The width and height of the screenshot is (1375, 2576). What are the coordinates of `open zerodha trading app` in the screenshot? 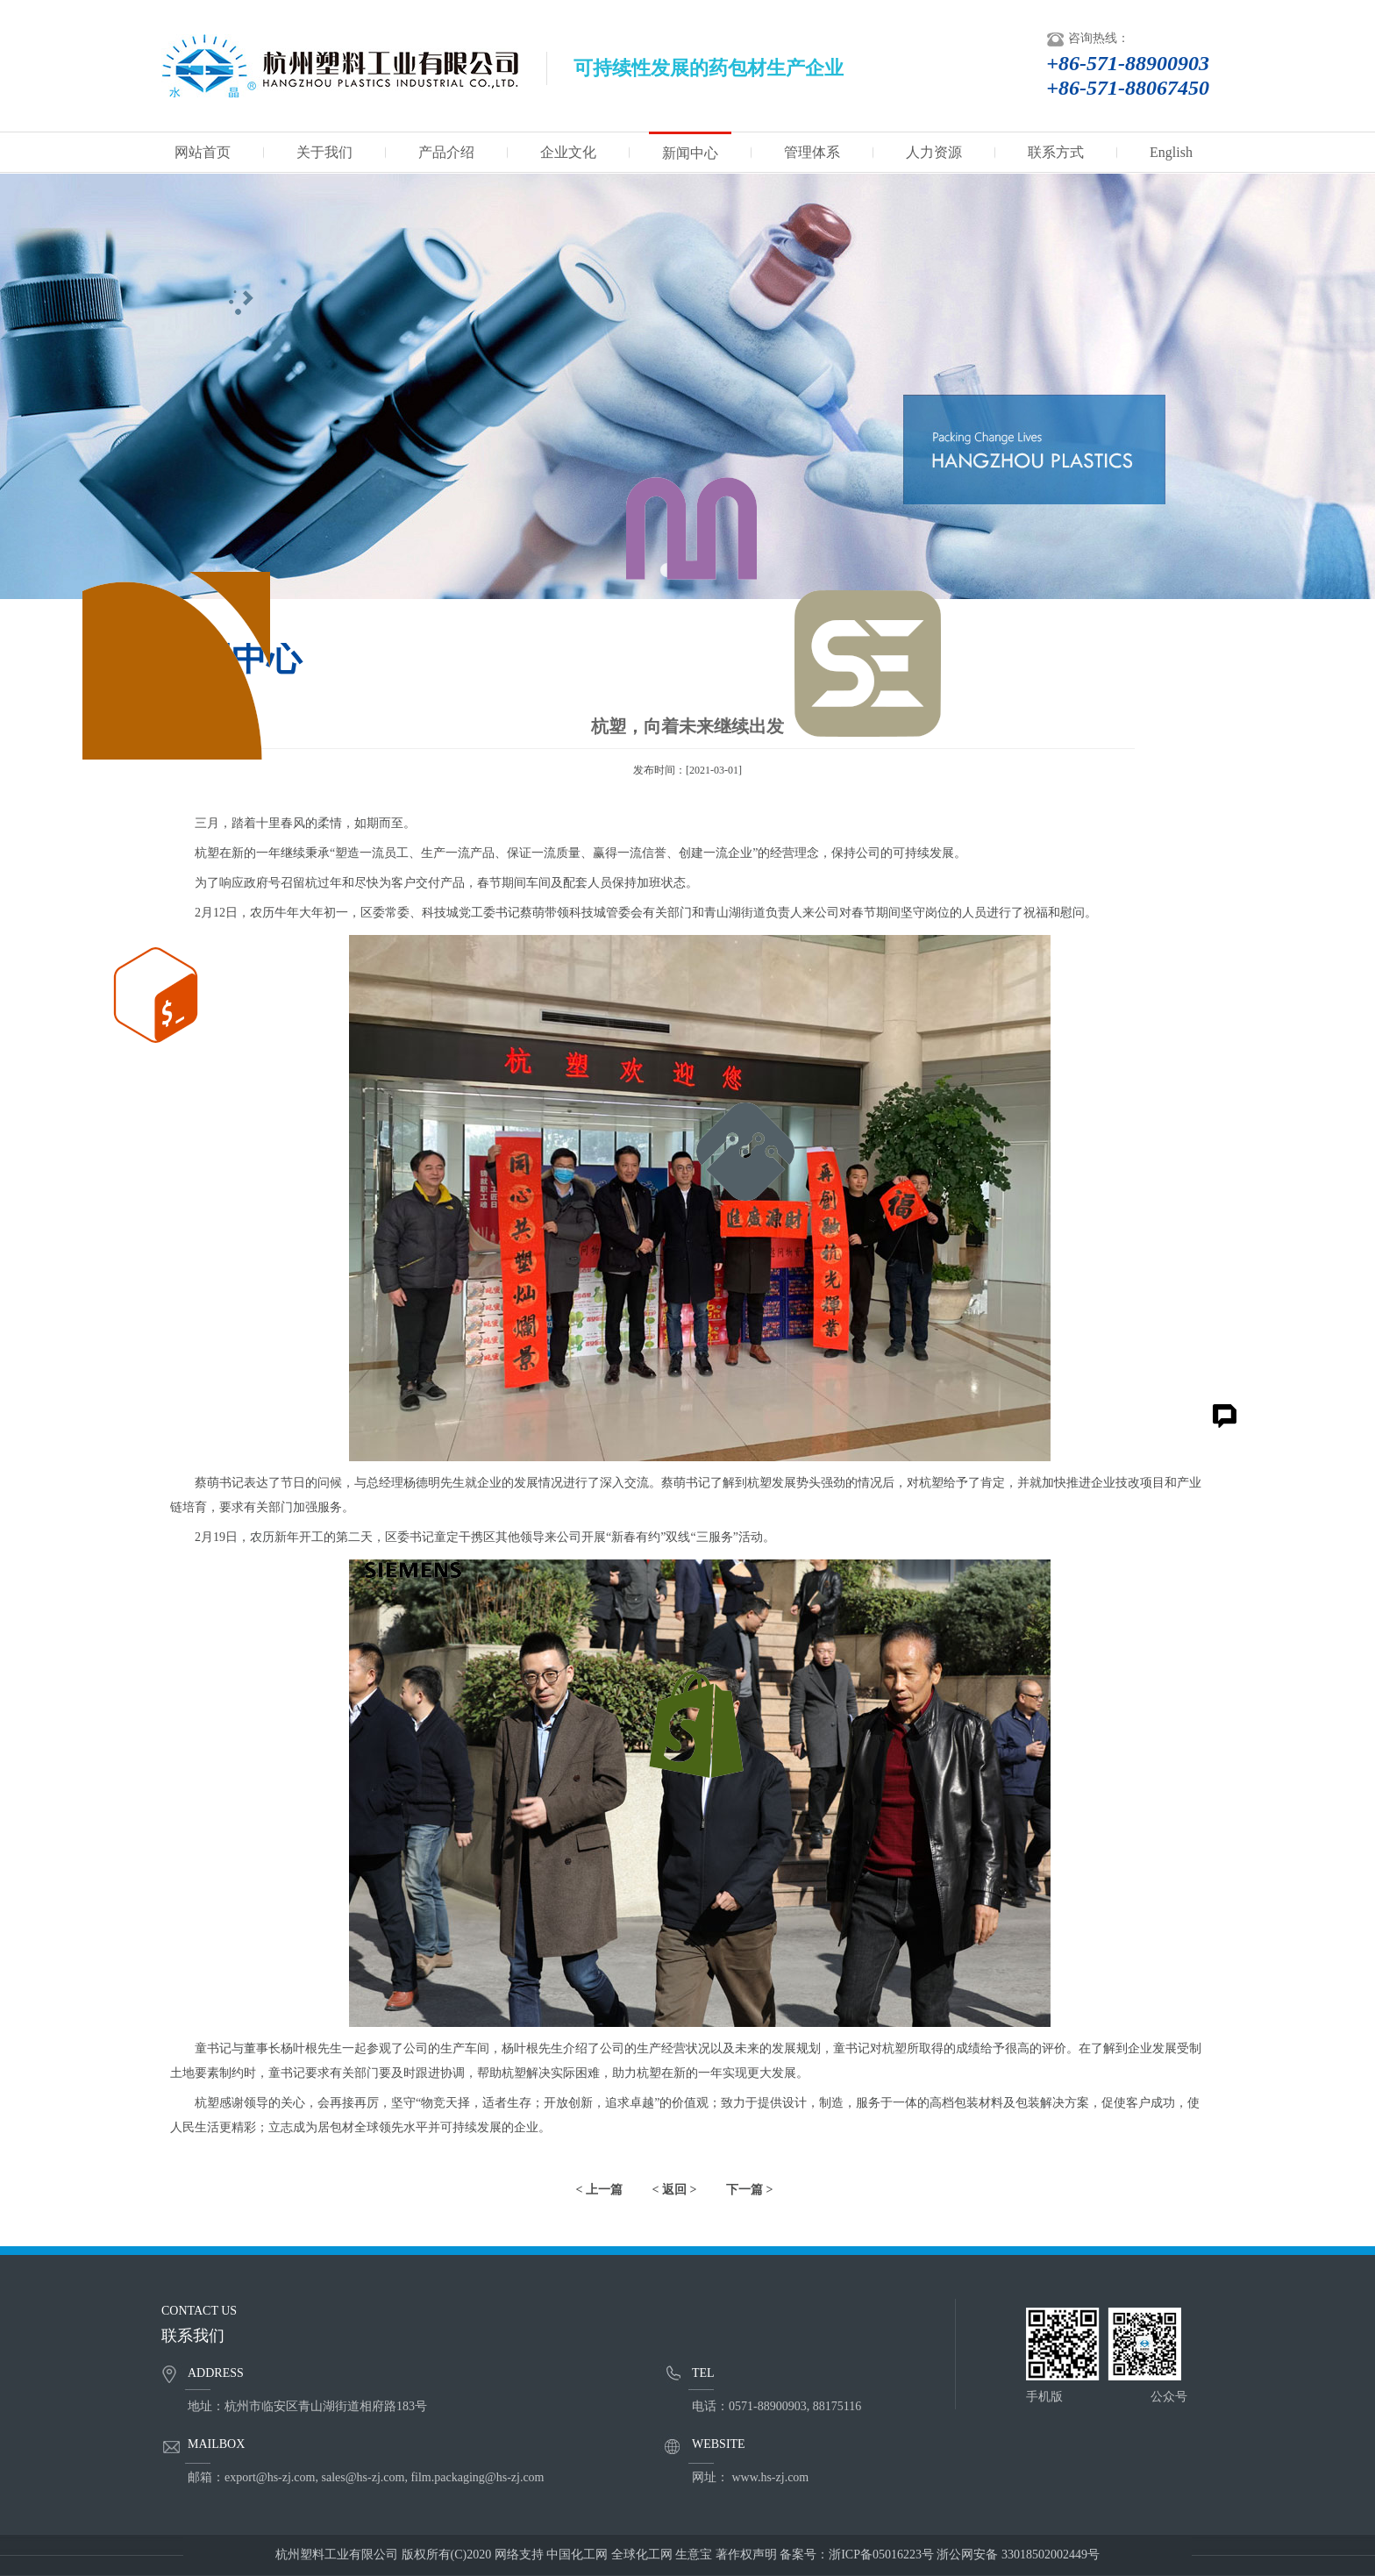 It's located at (176, 666).